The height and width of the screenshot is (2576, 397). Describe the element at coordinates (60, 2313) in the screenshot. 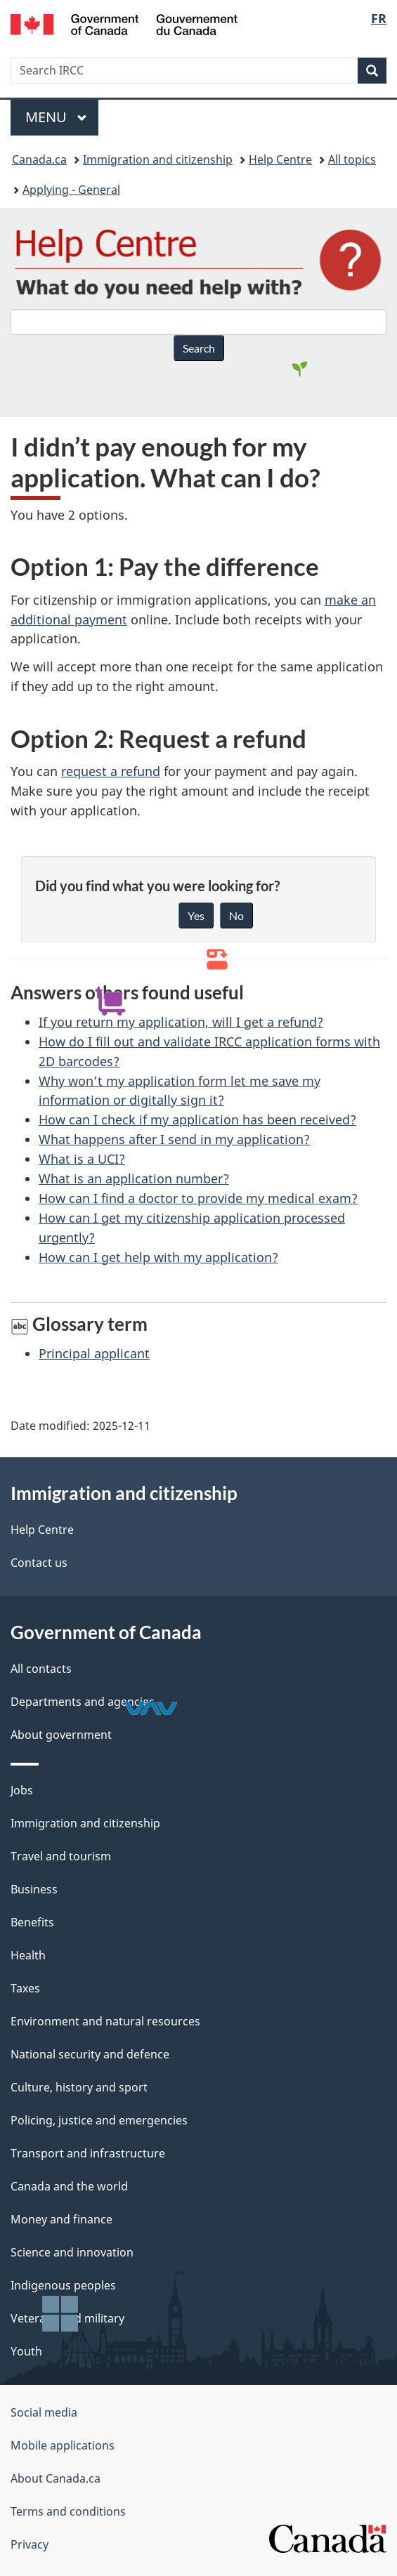

I see `view items in grid layout` at that location.